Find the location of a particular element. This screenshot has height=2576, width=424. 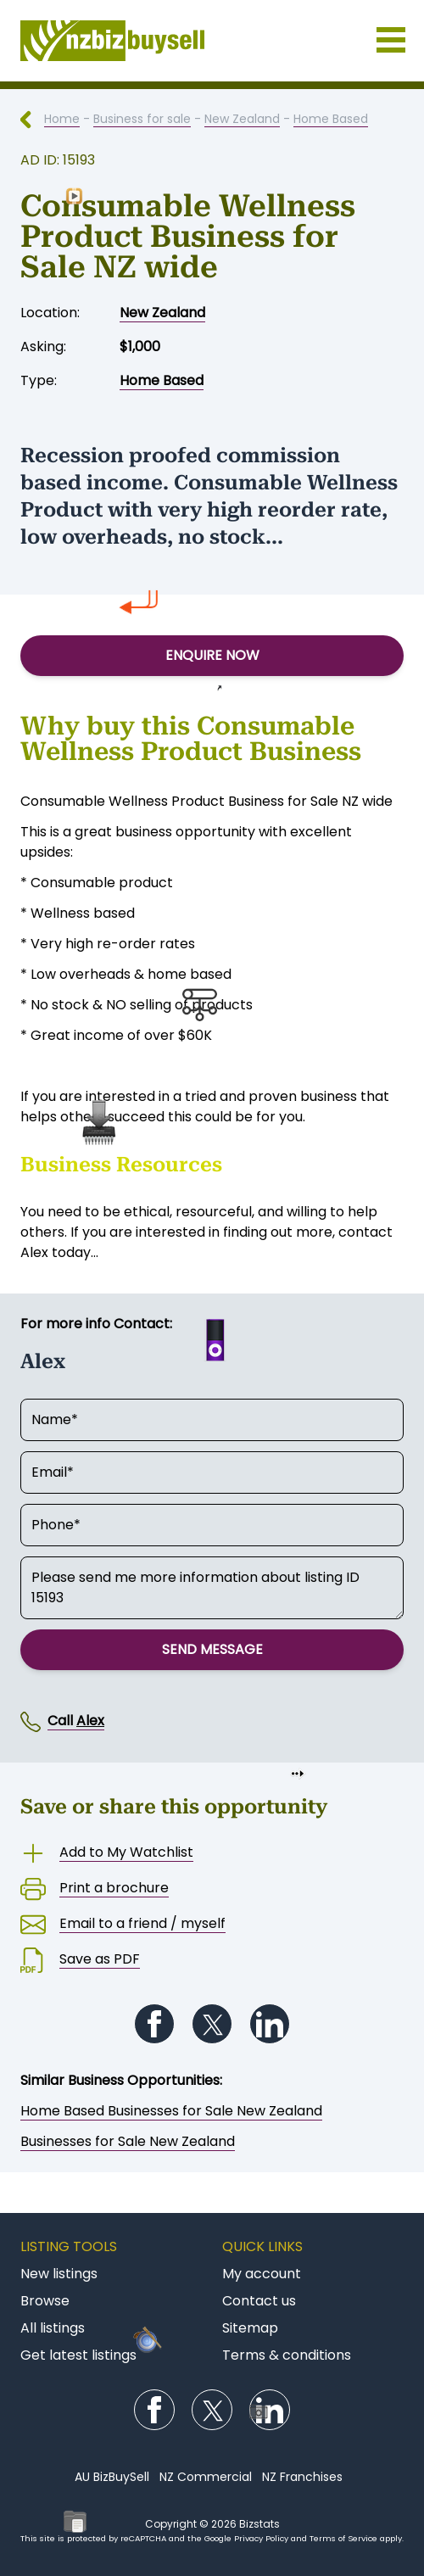

access smart folder with automated mail rules is located at coordinates (259, 2411).